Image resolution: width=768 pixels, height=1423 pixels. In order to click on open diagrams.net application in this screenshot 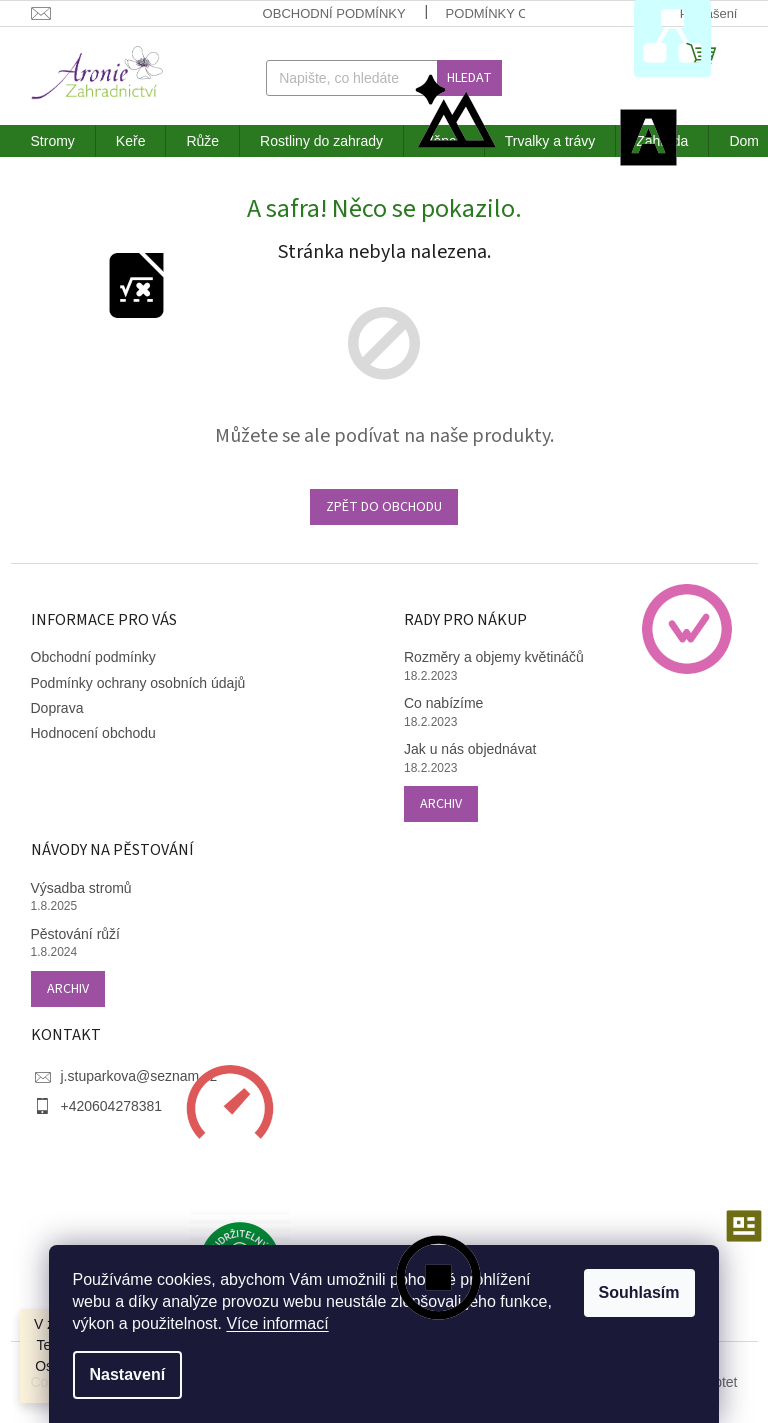, I will do `click(672, 38)`.